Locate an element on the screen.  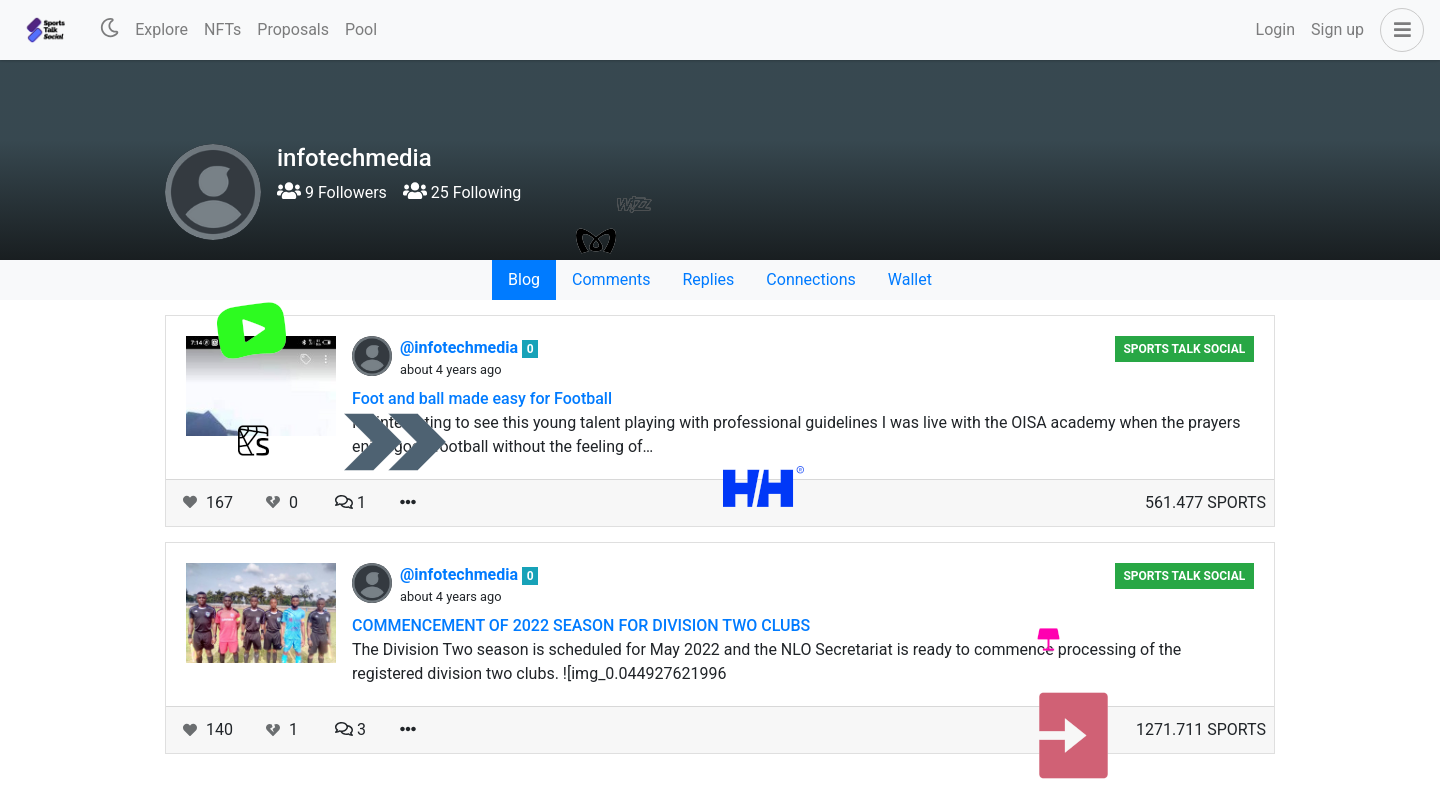
visit the Spyderide website or app is located at coordinates (253, 440).